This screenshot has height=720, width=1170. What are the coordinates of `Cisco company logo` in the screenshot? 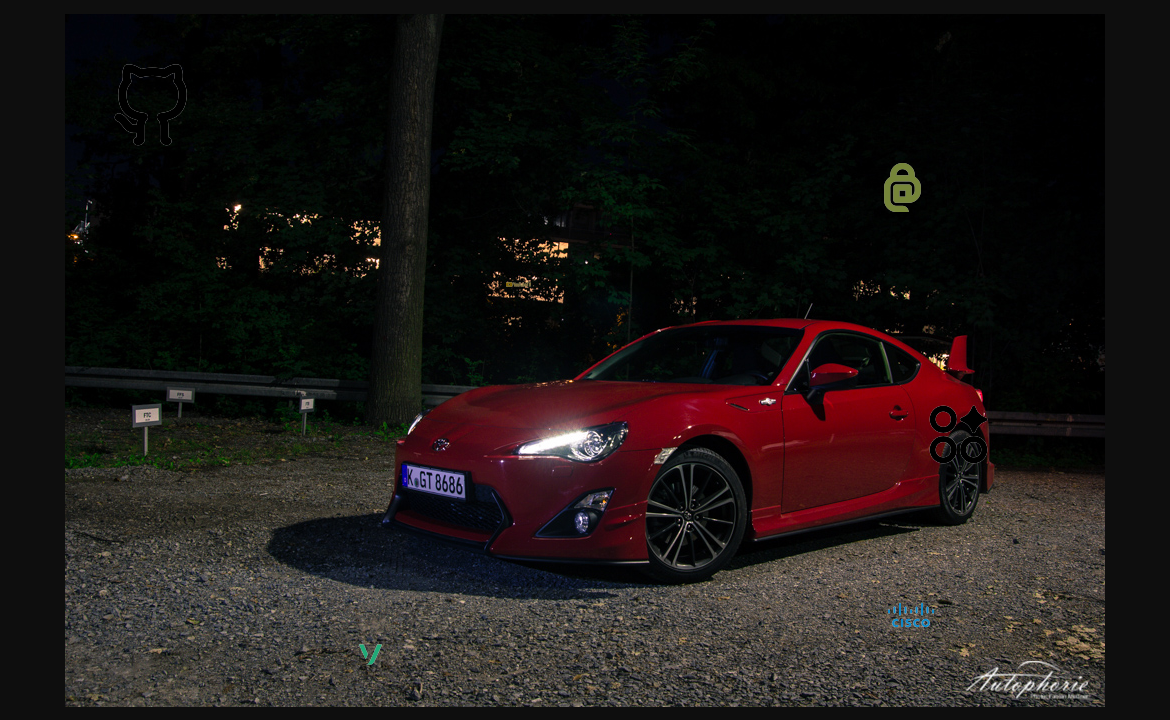 It's located at (911, 615).